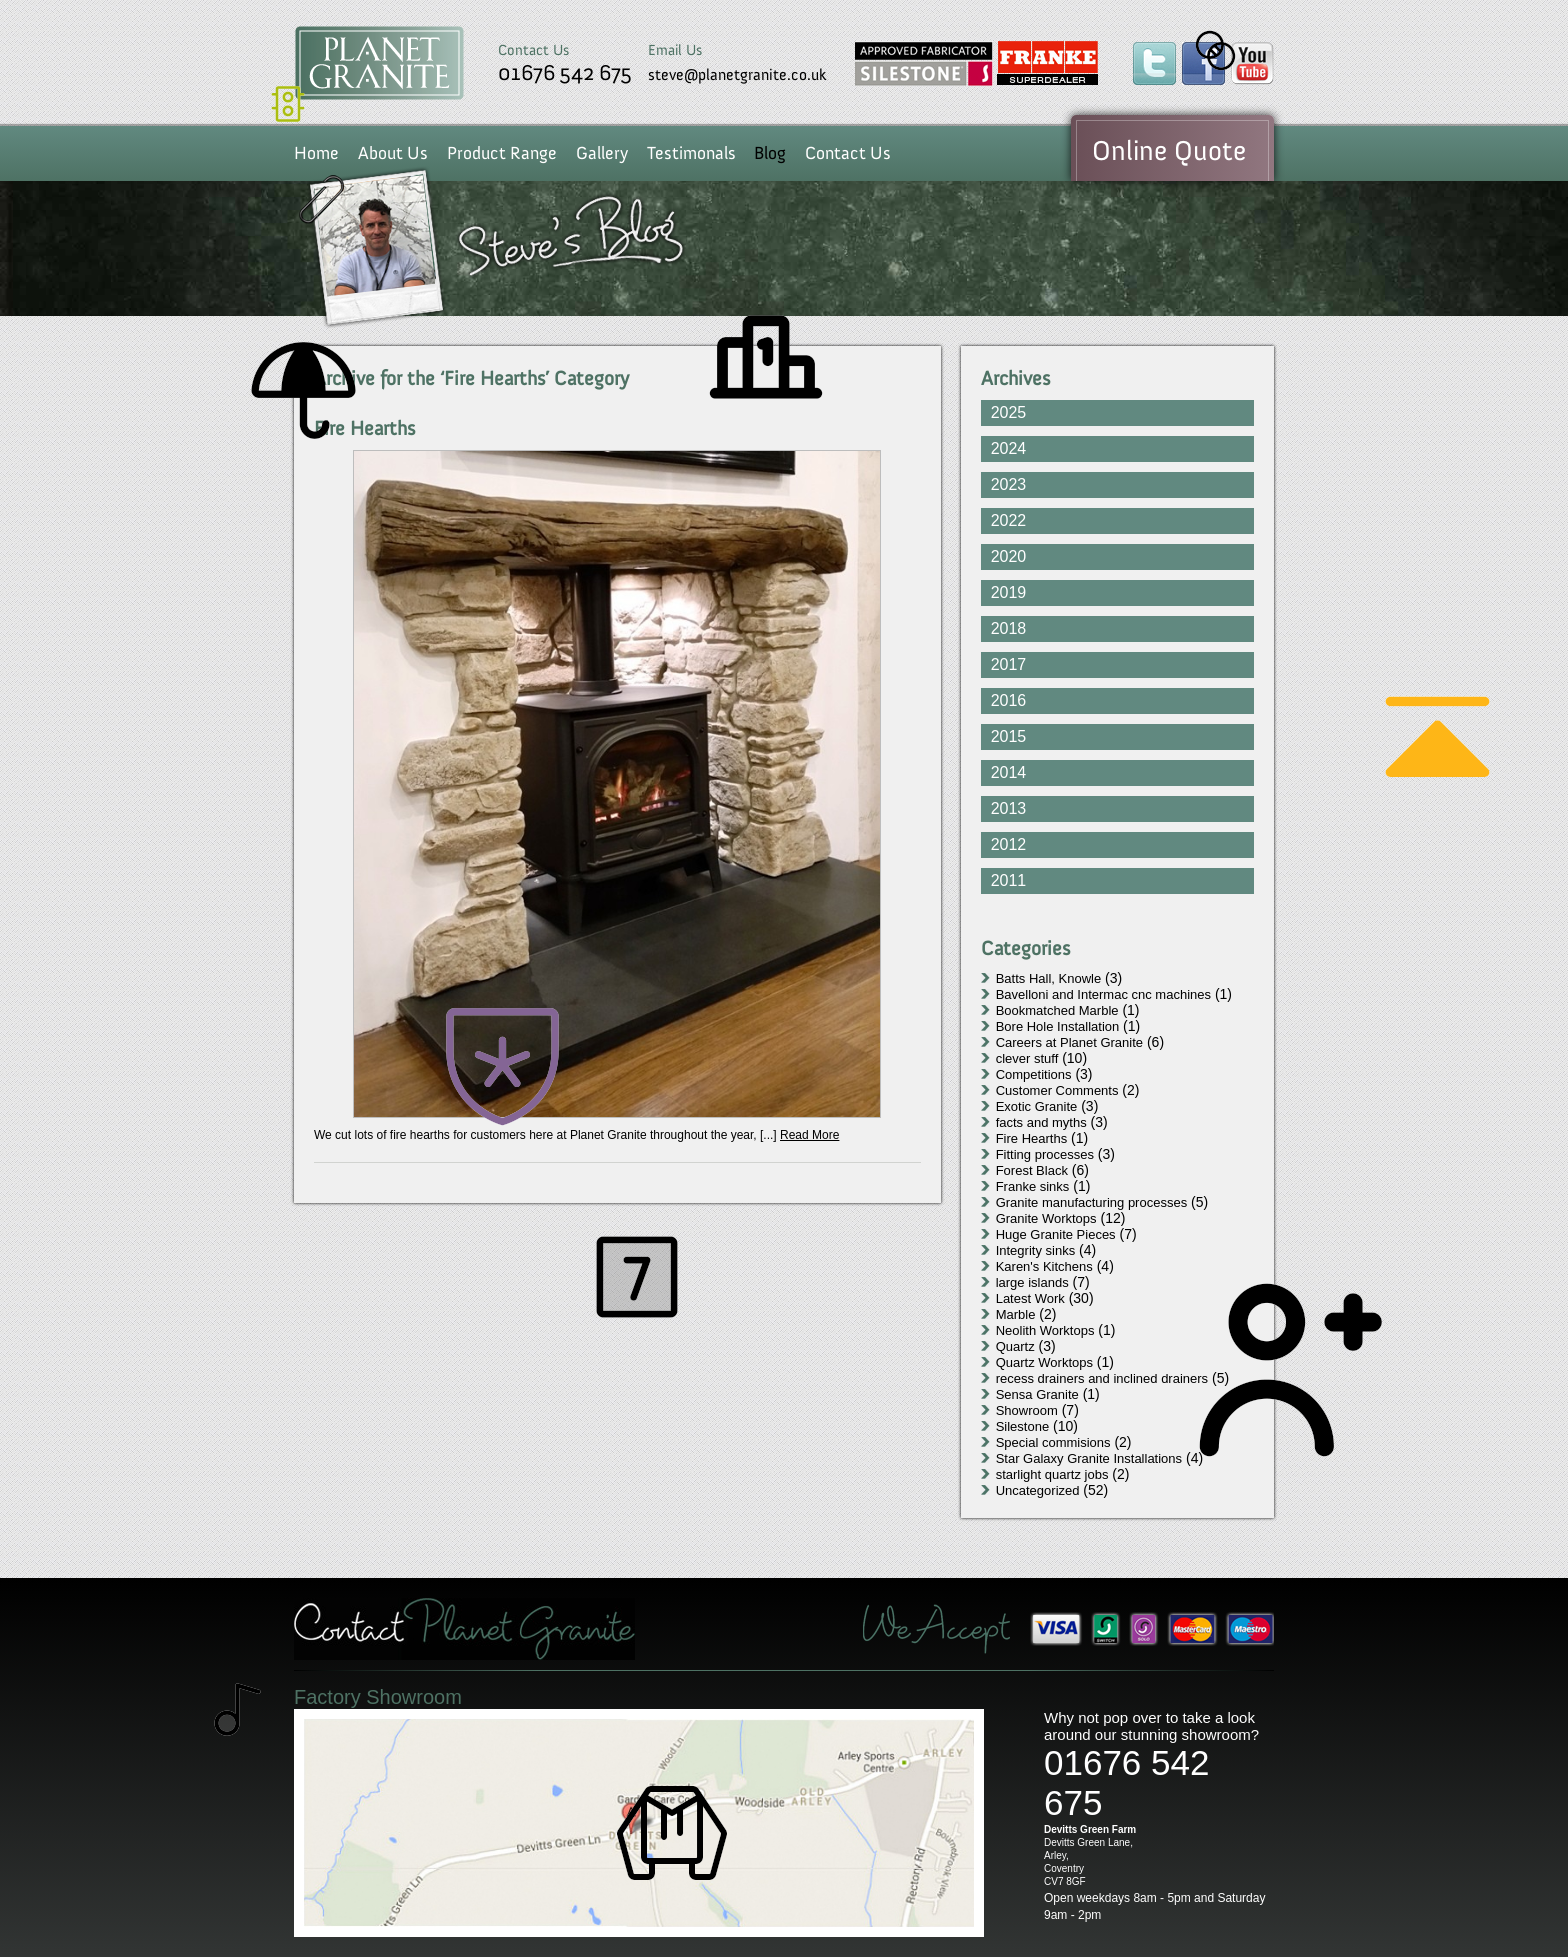 This screenshot has width=1568, height=1957. Describe the element at coordinates (1437, 734) in the screenshot. I see `collapse to top or minimize panel` at that location.